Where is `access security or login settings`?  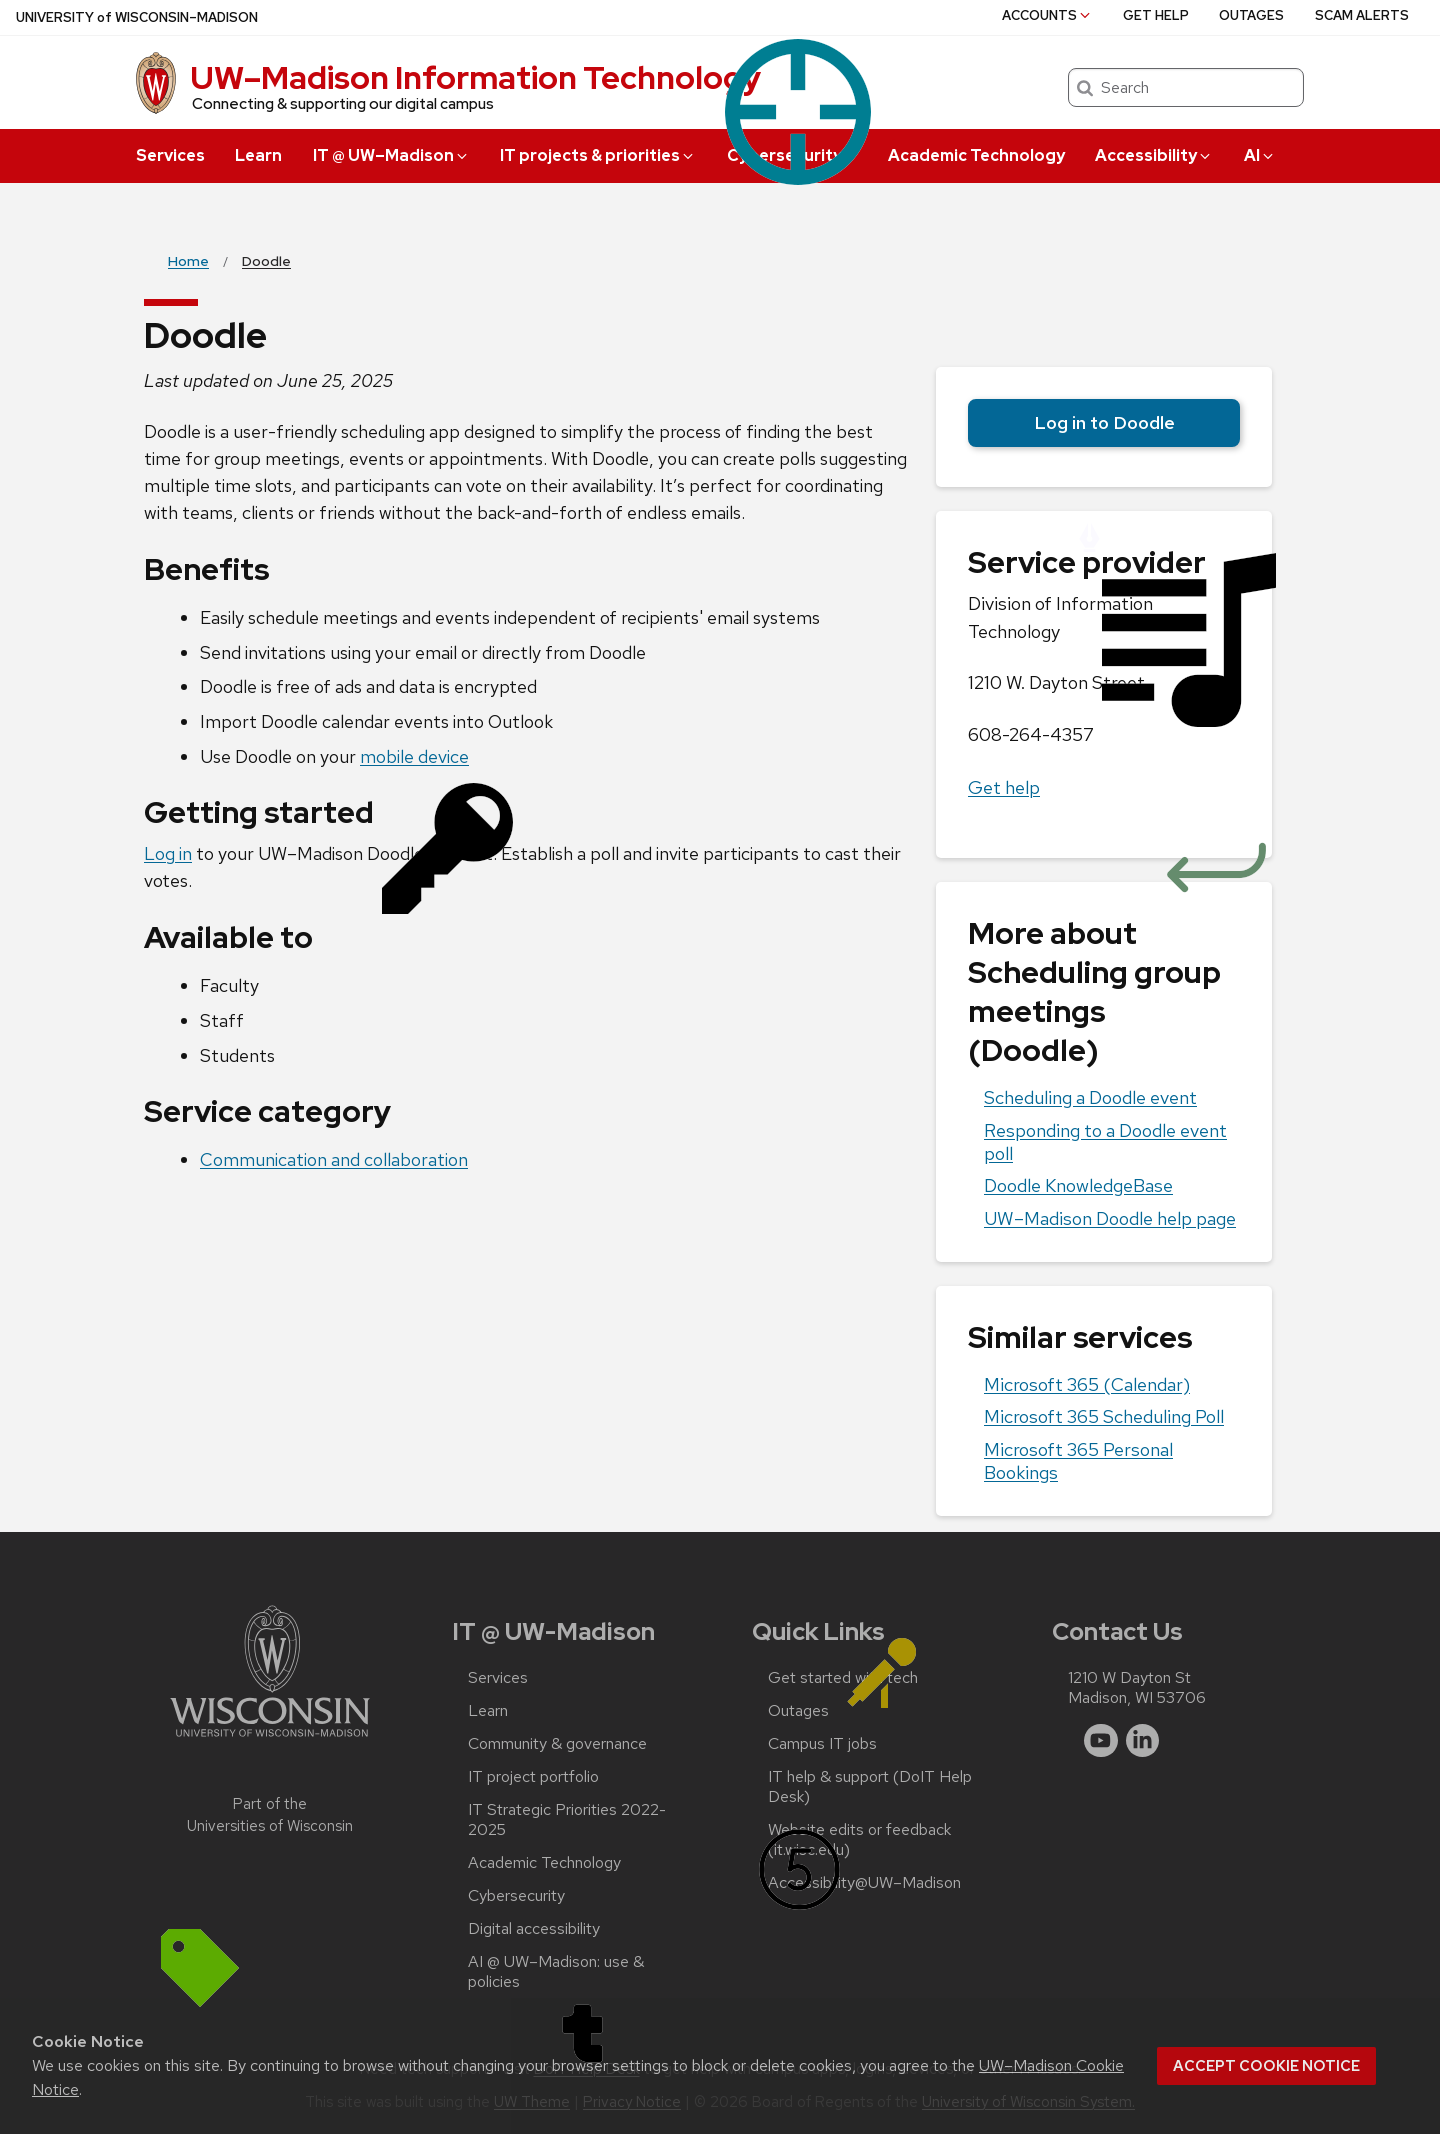 access security or login settings is located at coordinates (447, 848).